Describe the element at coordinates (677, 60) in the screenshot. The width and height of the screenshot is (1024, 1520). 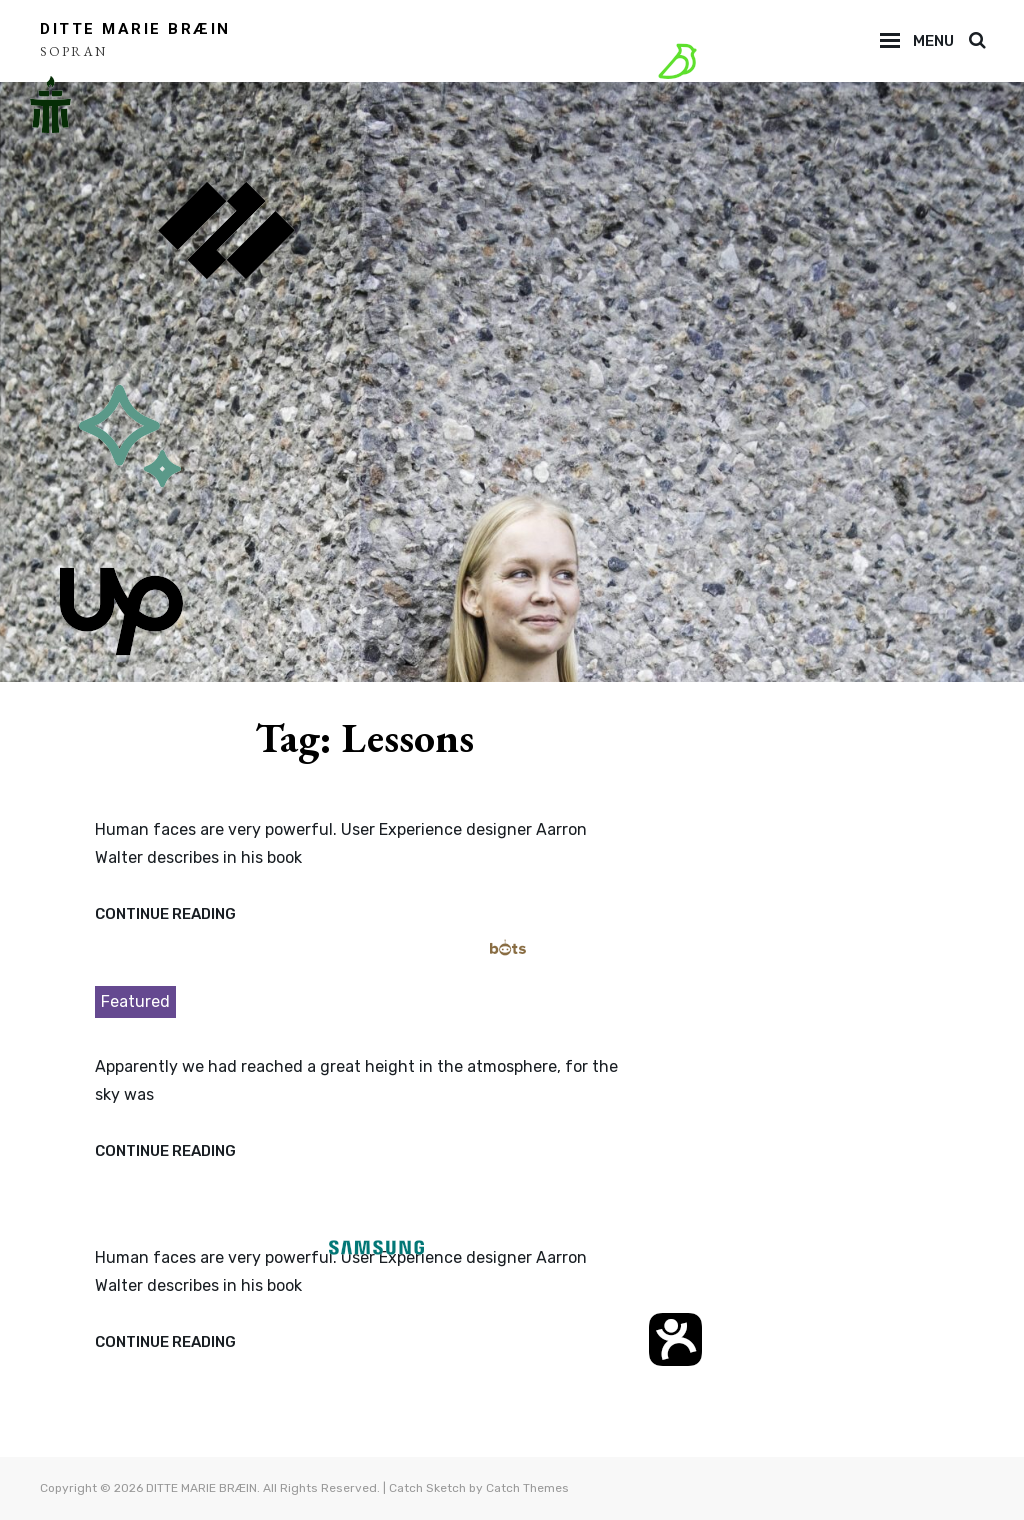
I see `open yuque documentation platform` at that location.